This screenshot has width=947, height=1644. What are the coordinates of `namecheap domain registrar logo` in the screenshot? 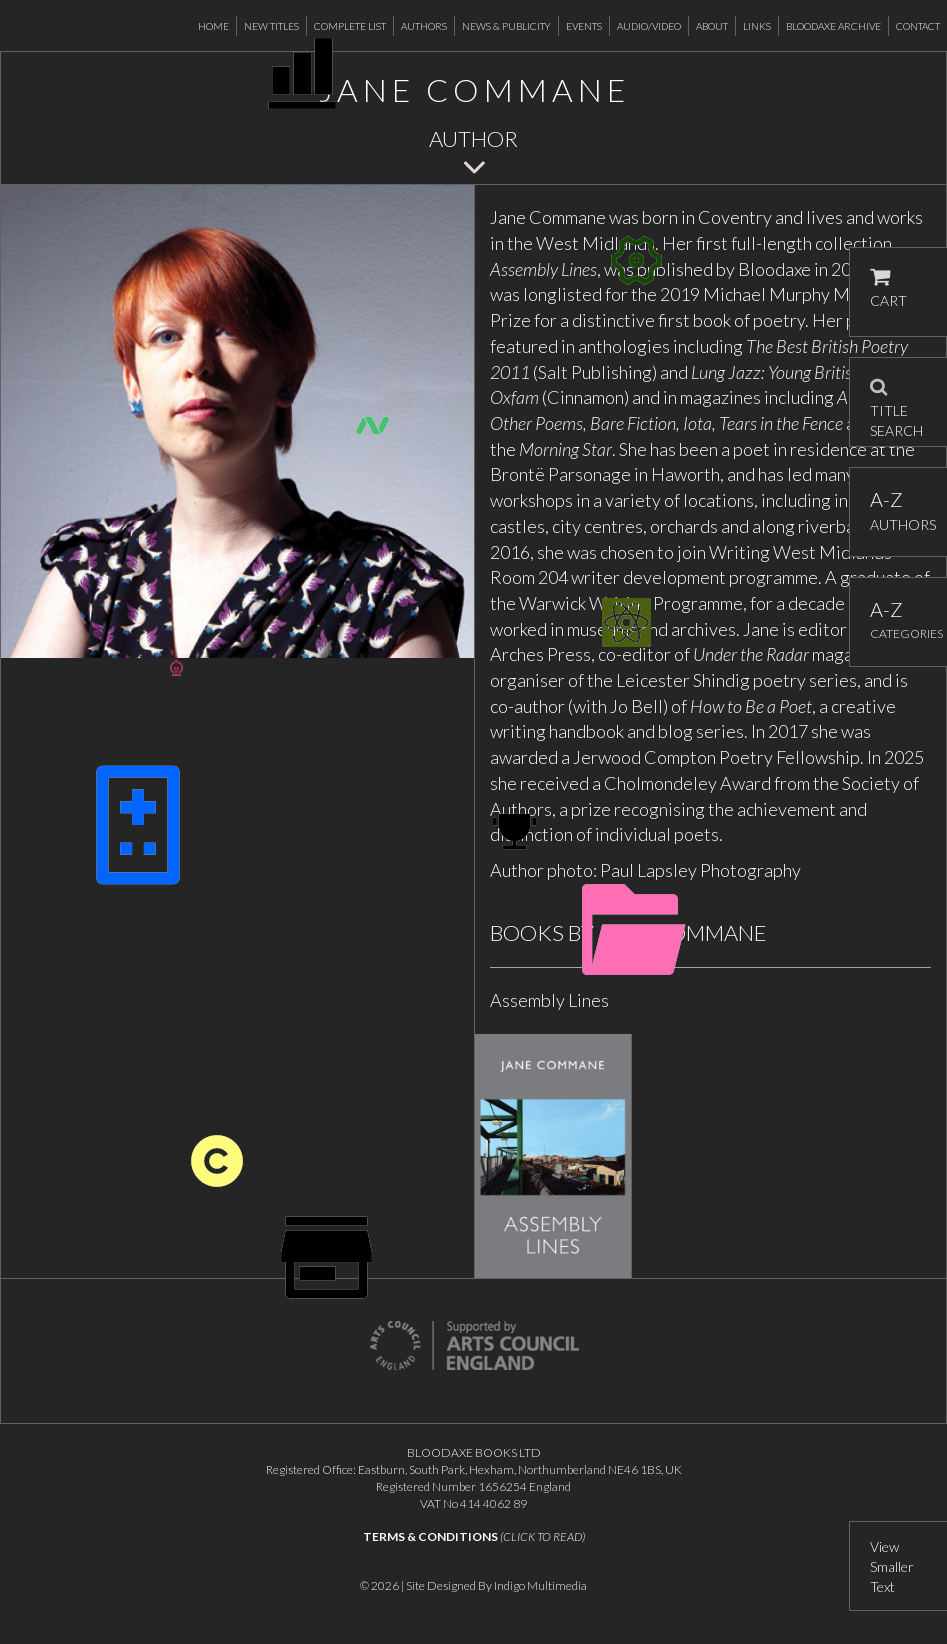 It's located at (372, 425).